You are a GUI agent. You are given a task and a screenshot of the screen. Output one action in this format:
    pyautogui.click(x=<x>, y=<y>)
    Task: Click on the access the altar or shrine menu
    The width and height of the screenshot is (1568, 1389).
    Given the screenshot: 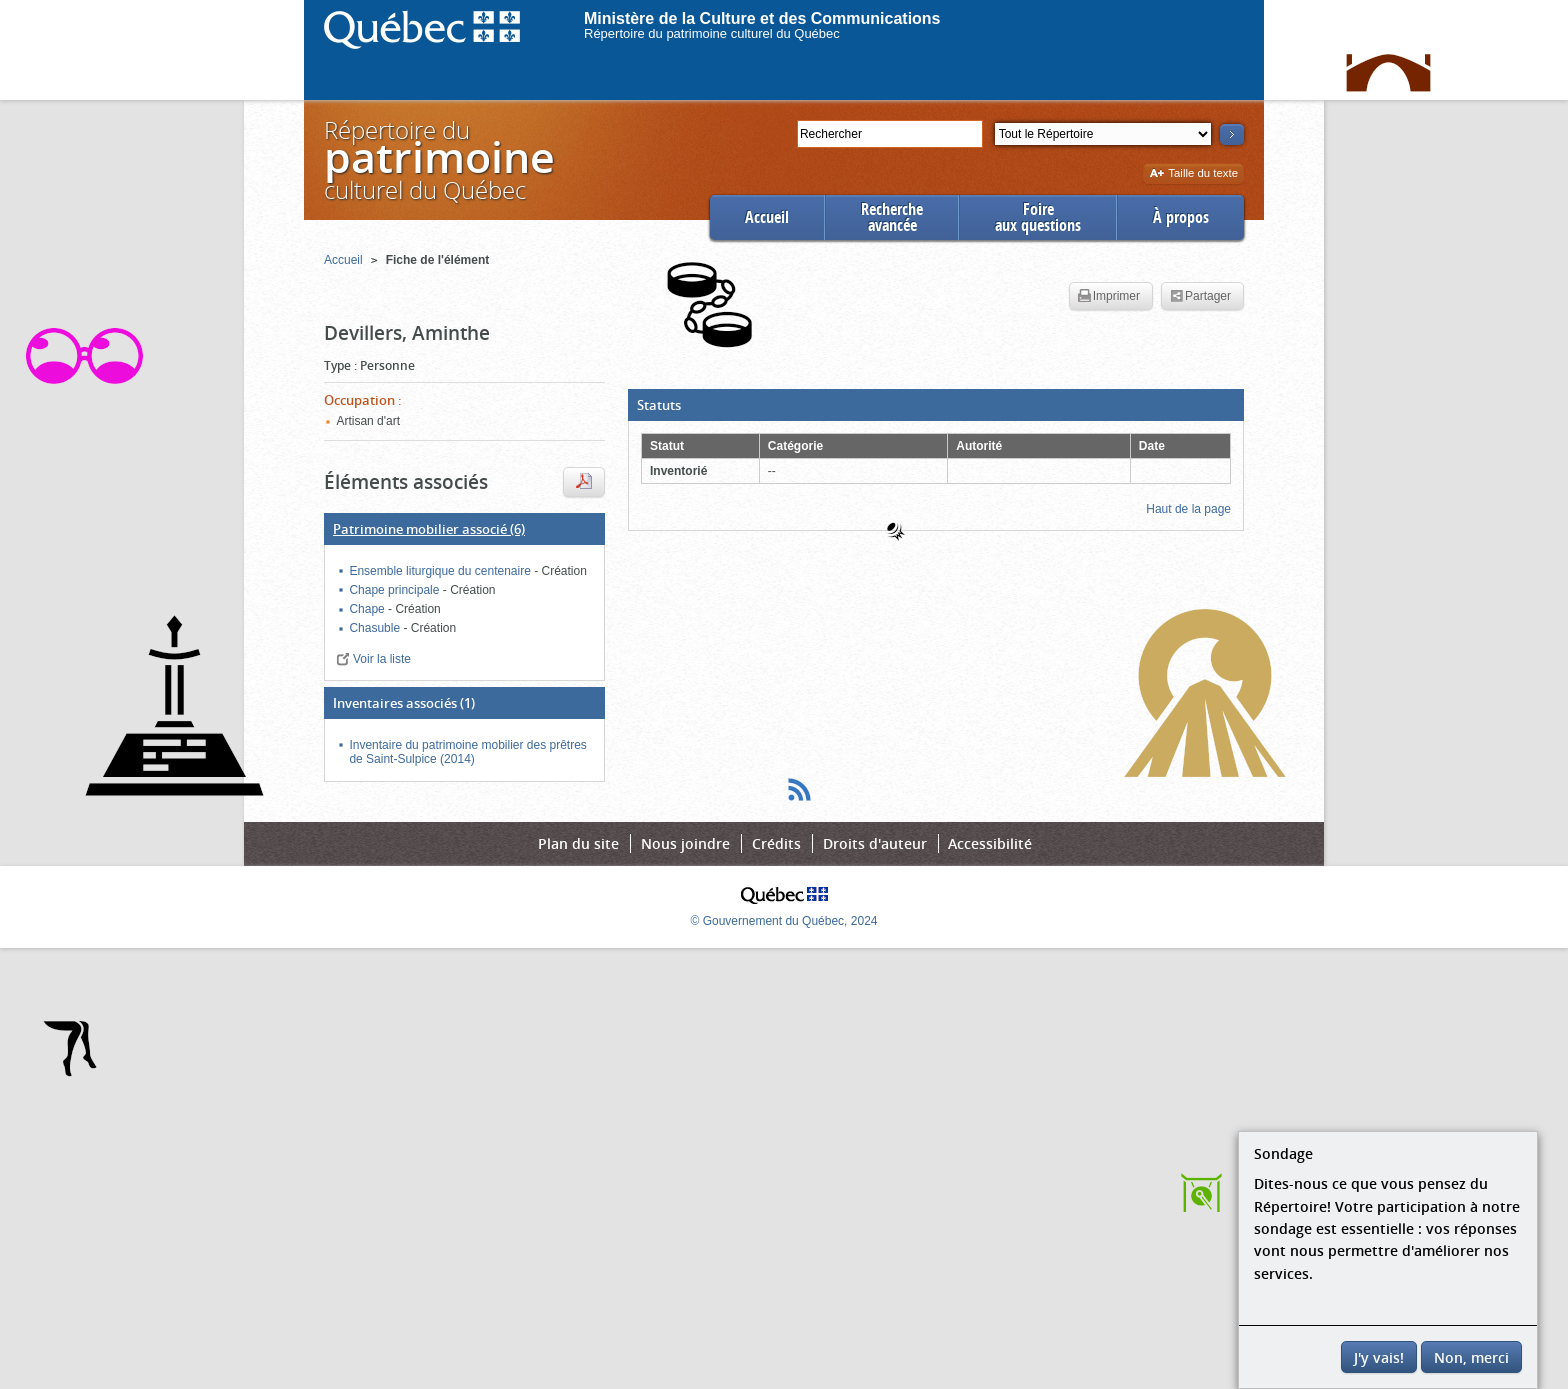 What is the action you would take?
    pyautogui.click(x=174, y=705)
    